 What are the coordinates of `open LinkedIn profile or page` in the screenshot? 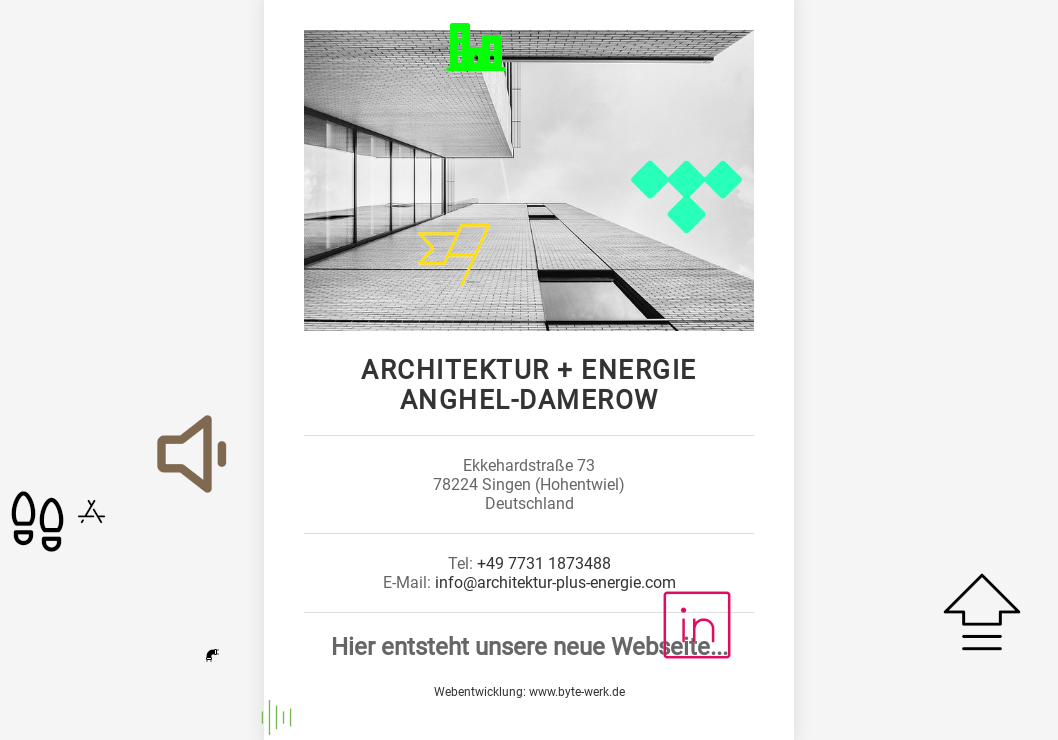 It's located at (697, 625).